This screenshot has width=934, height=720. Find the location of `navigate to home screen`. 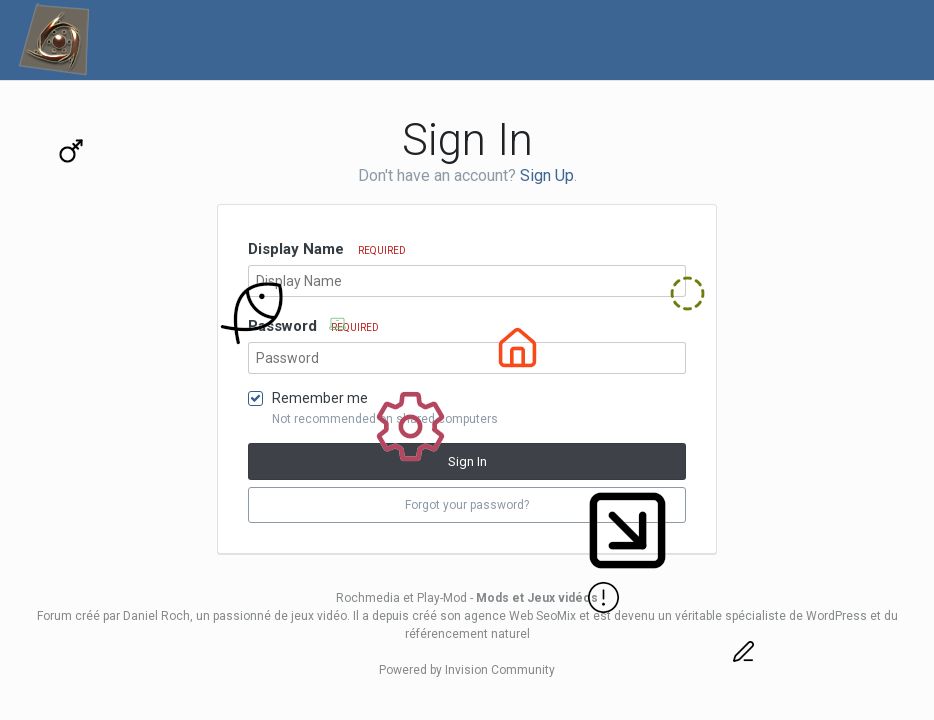

navigate to home screen is located at coordinates (517, 348).